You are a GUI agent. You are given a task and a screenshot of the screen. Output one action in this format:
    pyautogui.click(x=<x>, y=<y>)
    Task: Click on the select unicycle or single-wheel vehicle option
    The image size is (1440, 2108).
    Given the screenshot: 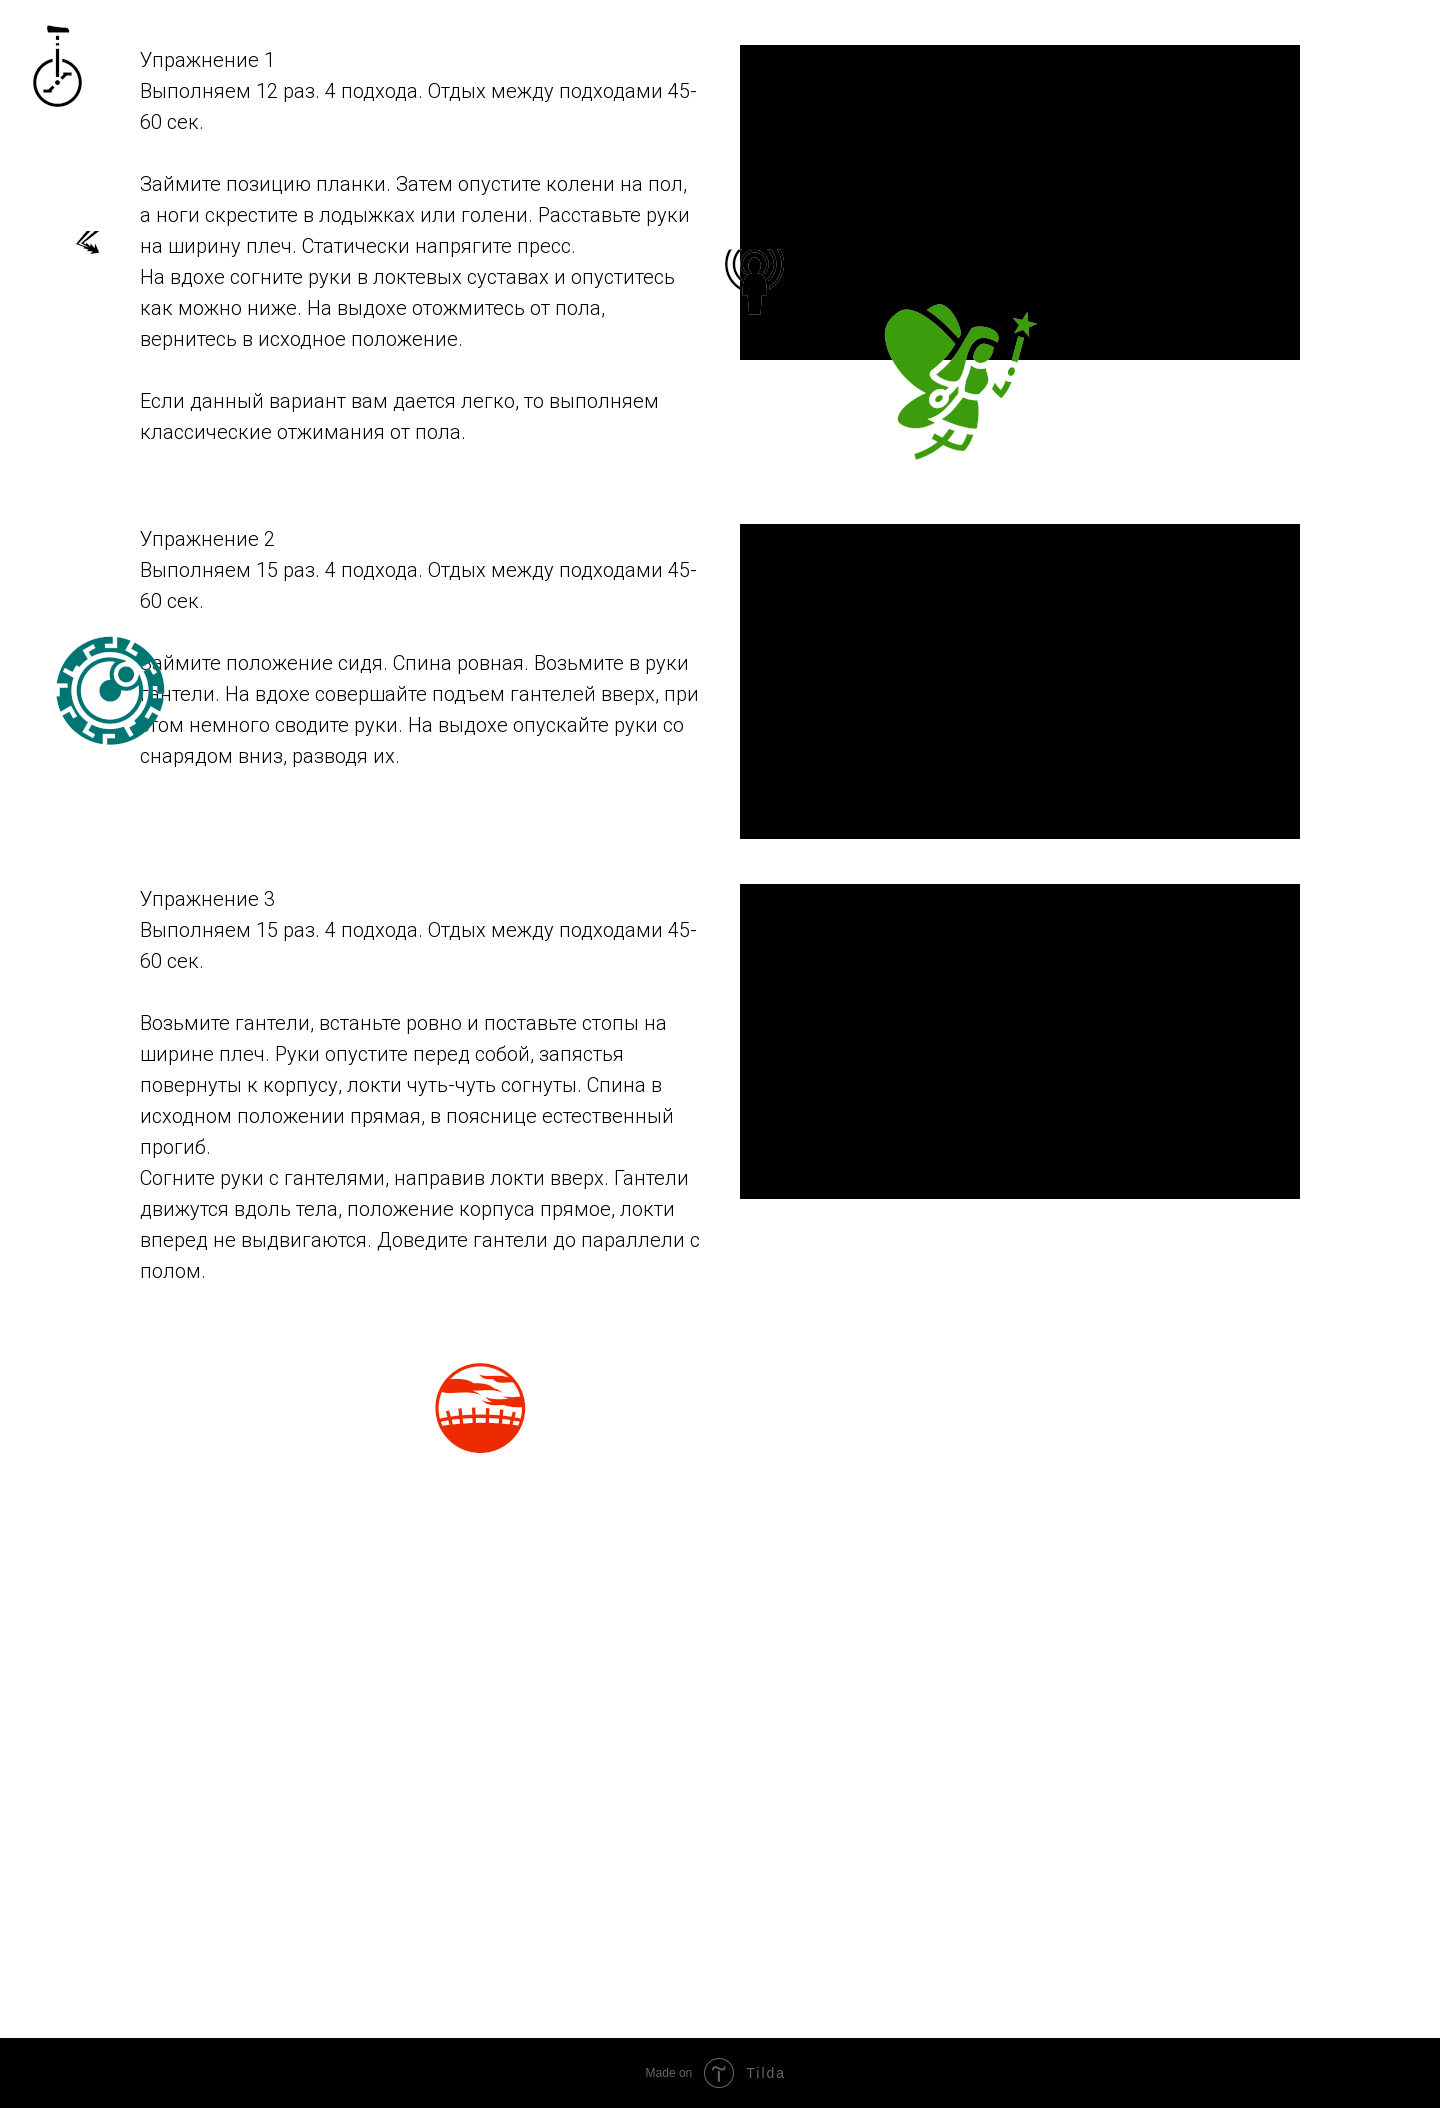 What is the action you would take?
    pyautogui.click(x=57, y=65)
    